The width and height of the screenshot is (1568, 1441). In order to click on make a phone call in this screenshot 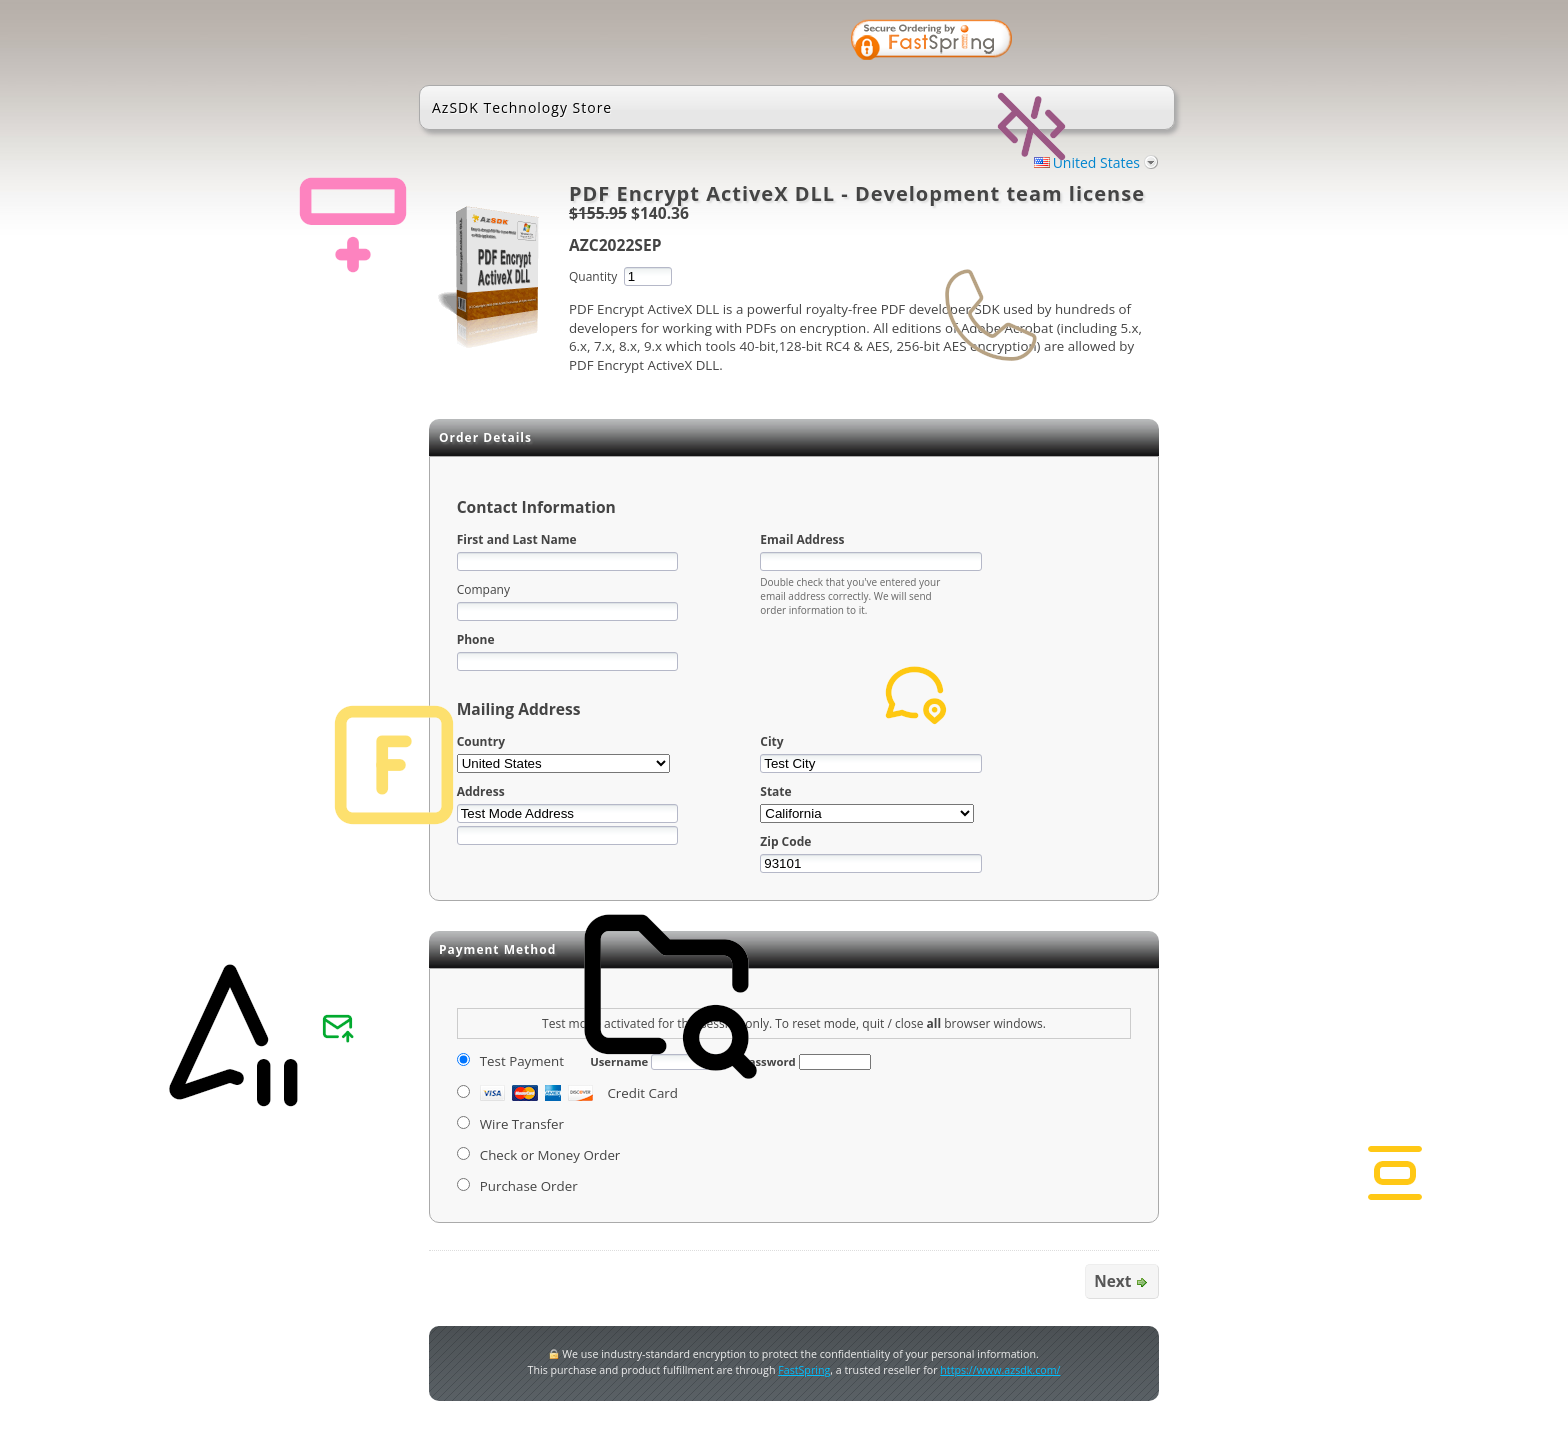, I will do `click(989, 317)`.